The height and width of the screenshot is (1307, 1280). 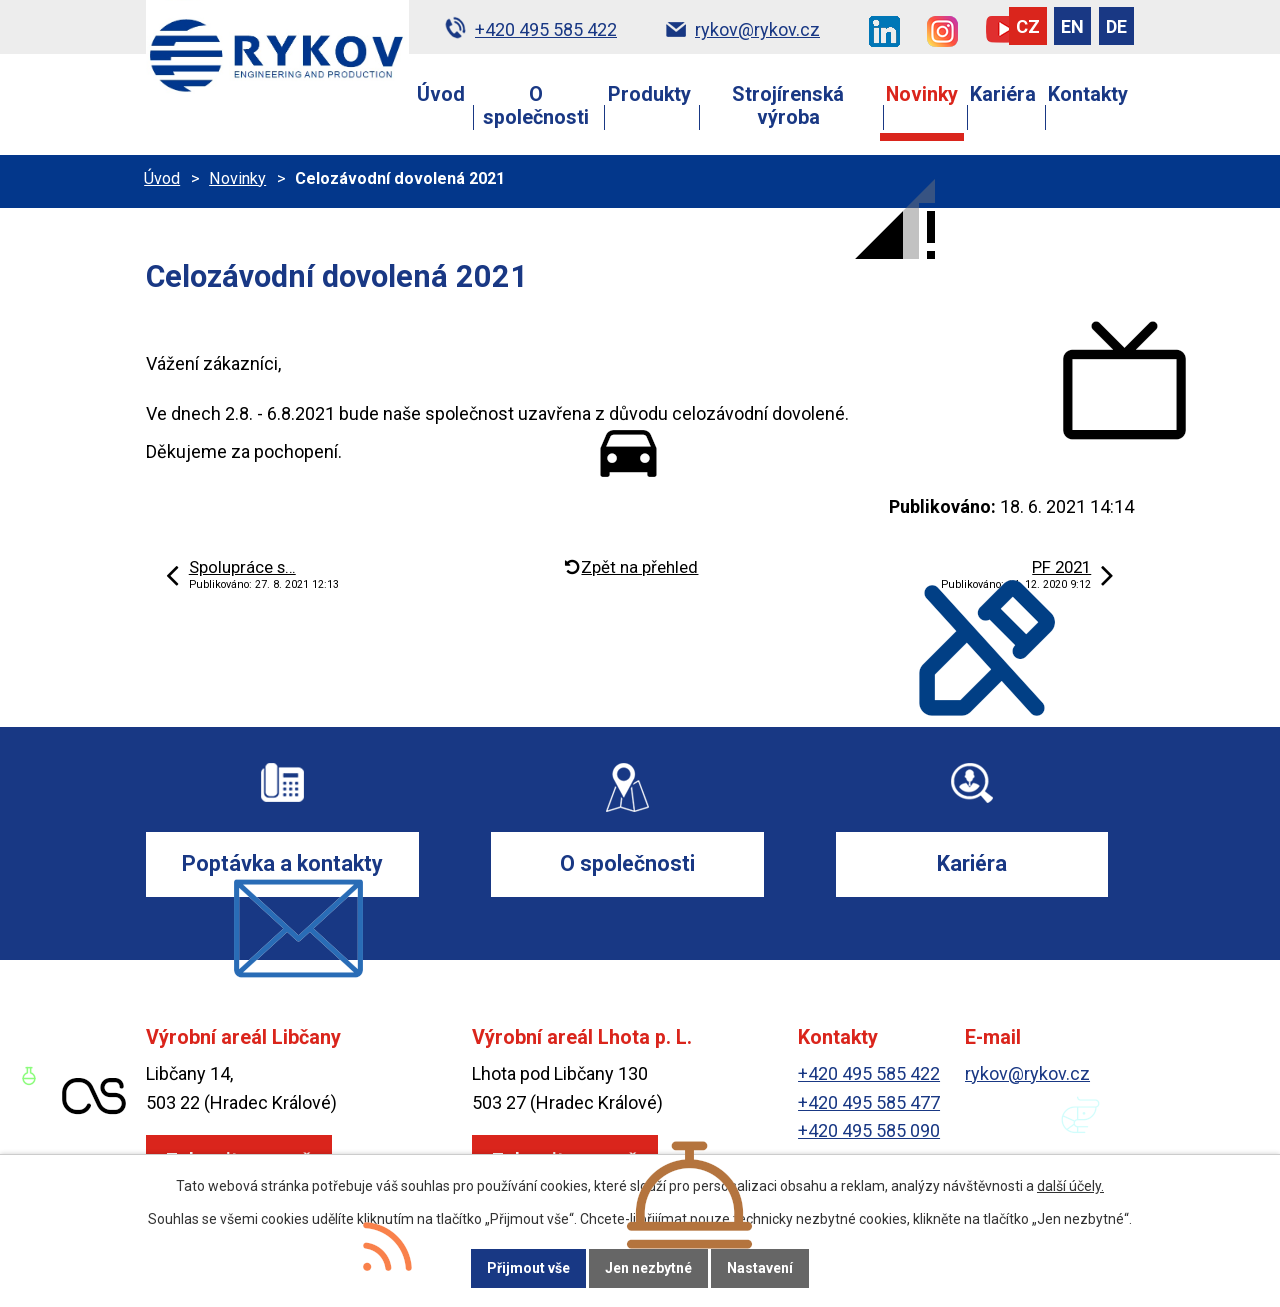 What do you see at coordinates (689, 1199) in the screenshot?
I see `request assistance or service` at bounding box center [689, 1199].